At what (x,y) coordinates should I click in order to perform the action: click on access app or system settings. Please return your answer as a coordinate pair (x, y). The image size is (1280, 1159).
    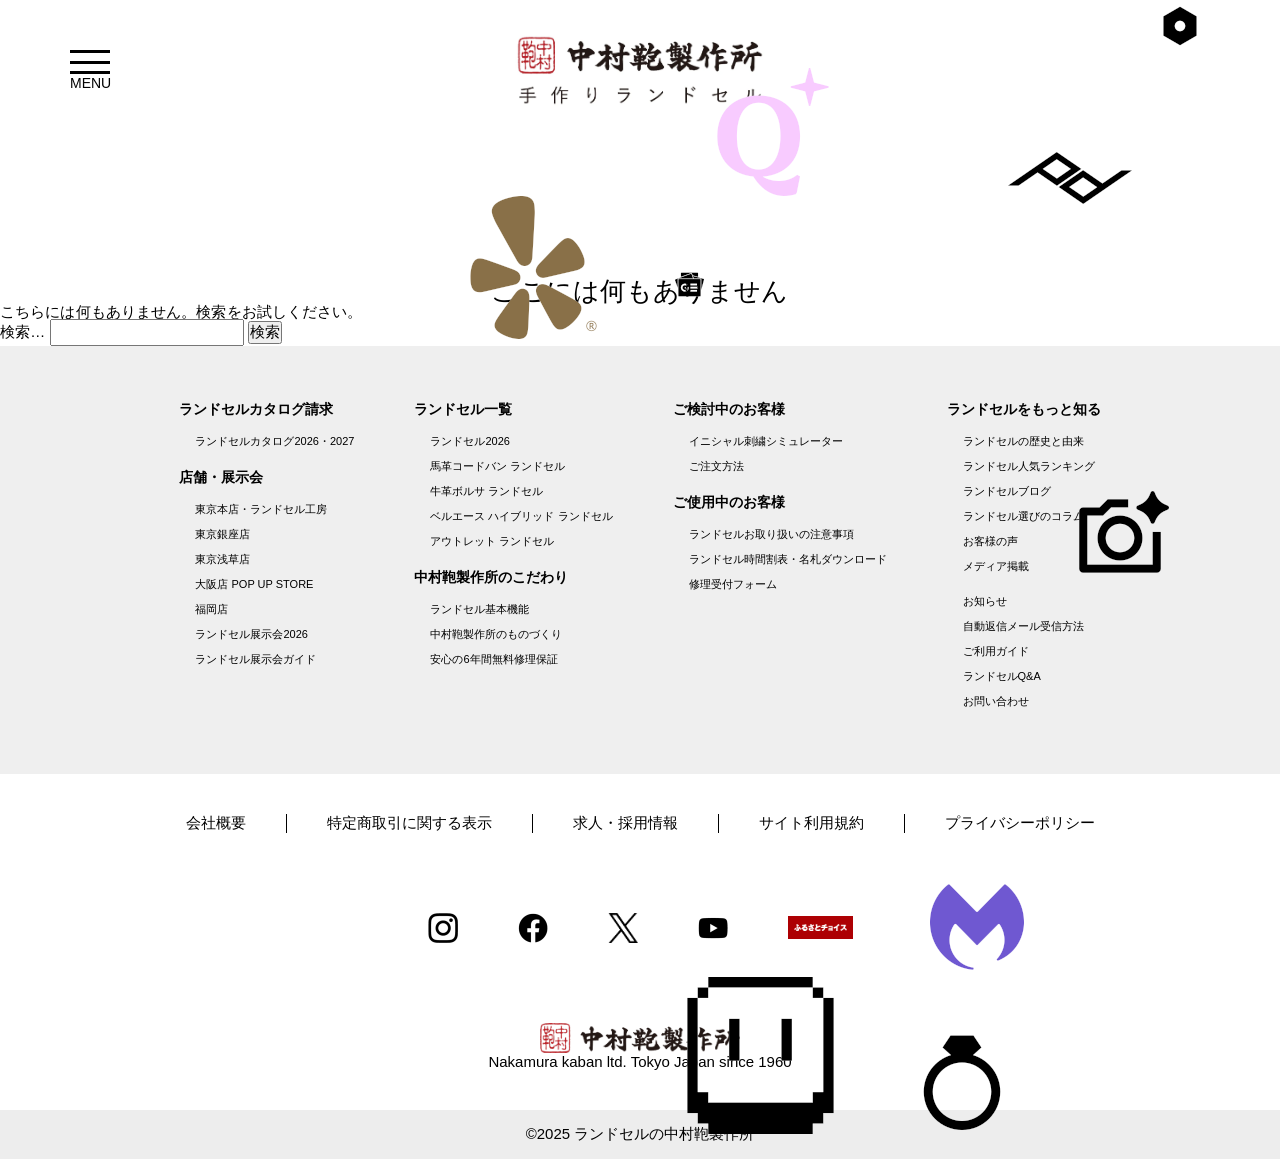
    Looking at the image, I should click on (1180, 26).